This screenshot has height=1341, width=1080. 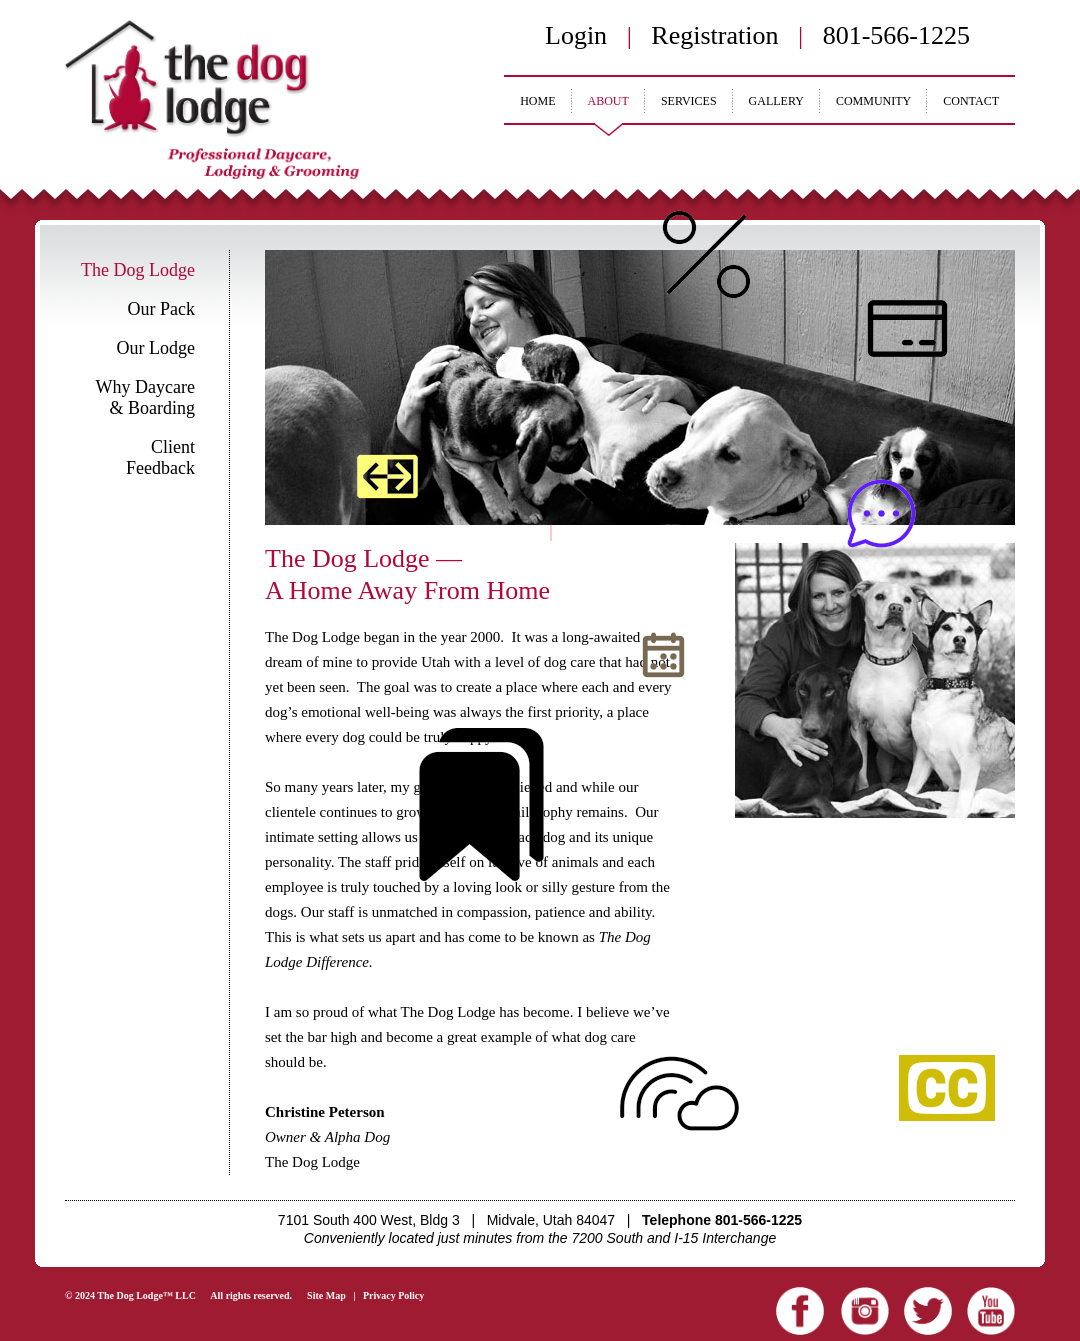 I want to click on view calendar with scheduled events, so click(x=663, y=656).